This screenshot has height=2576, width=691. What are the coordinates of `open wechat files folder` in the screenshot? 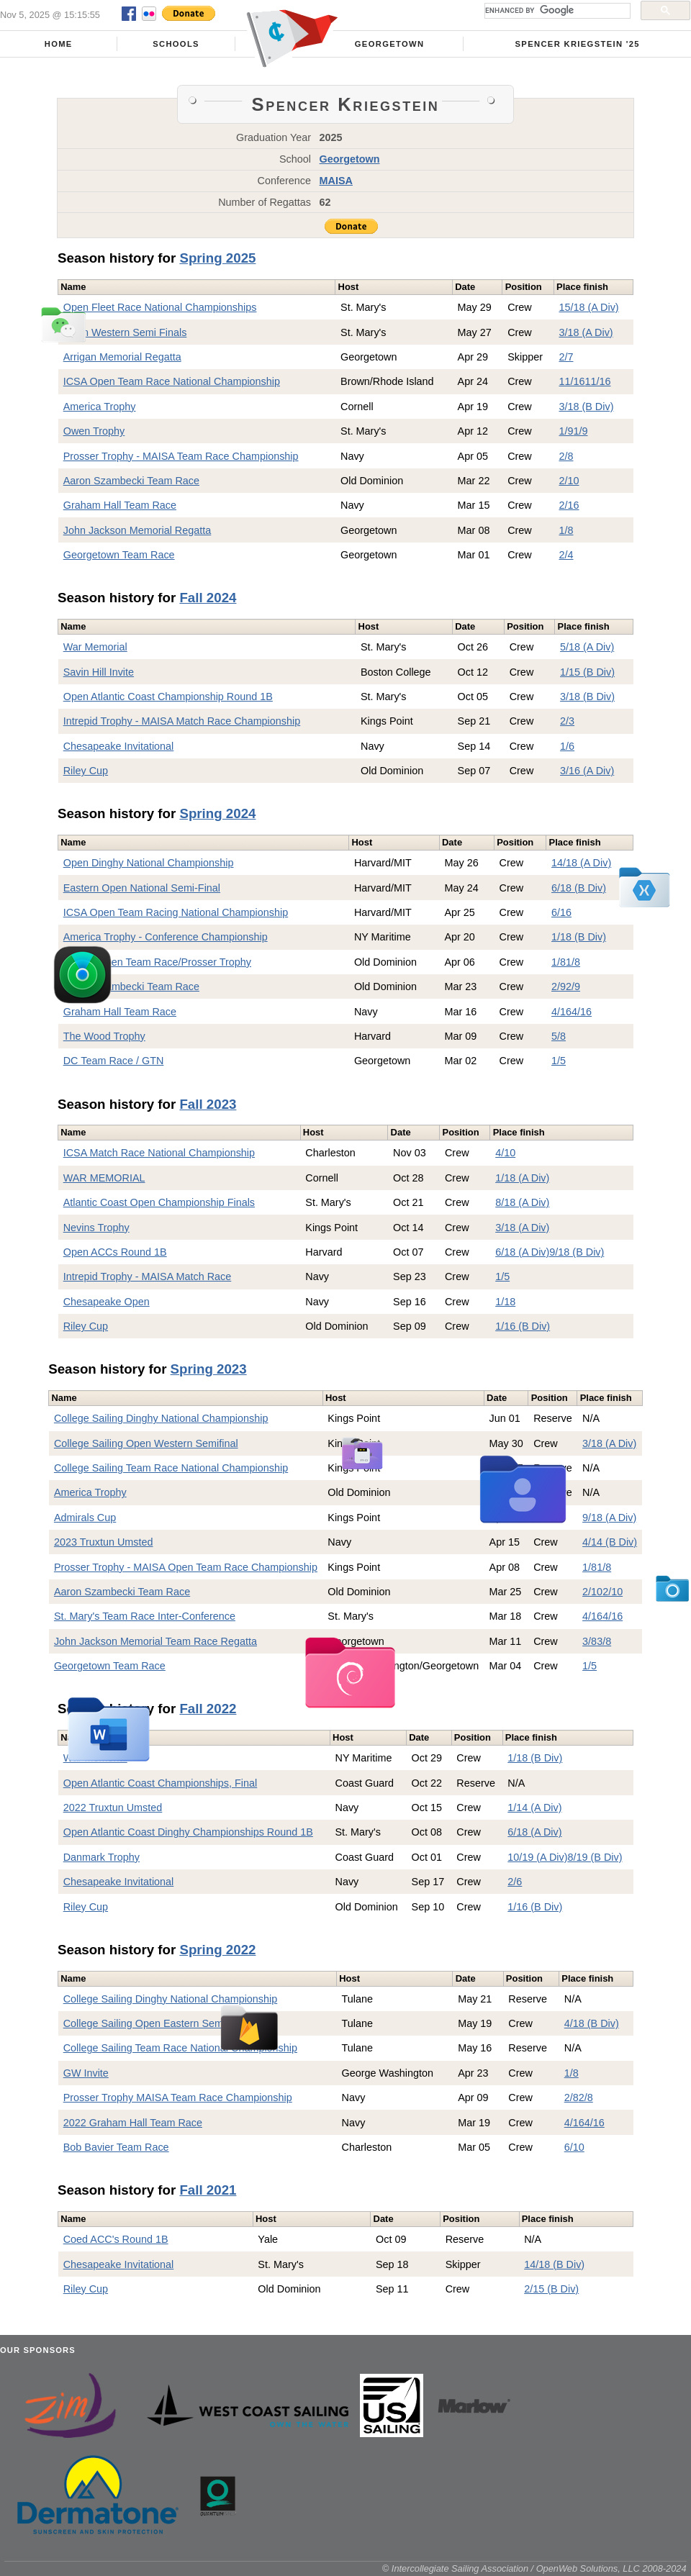 It's located at (63, 326).